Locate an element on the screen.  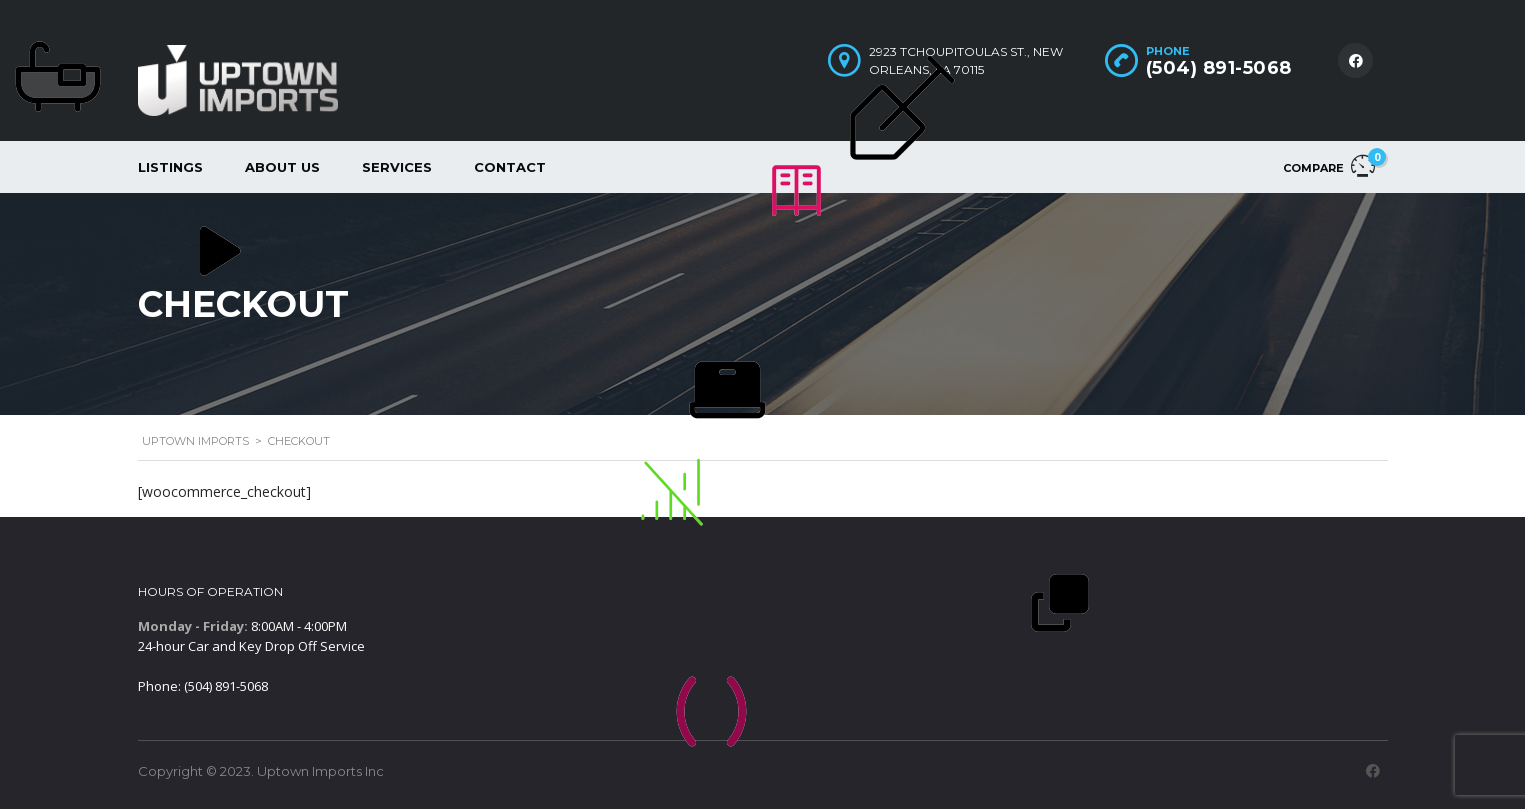
access storage lockers is located at coordinates (796, 189).